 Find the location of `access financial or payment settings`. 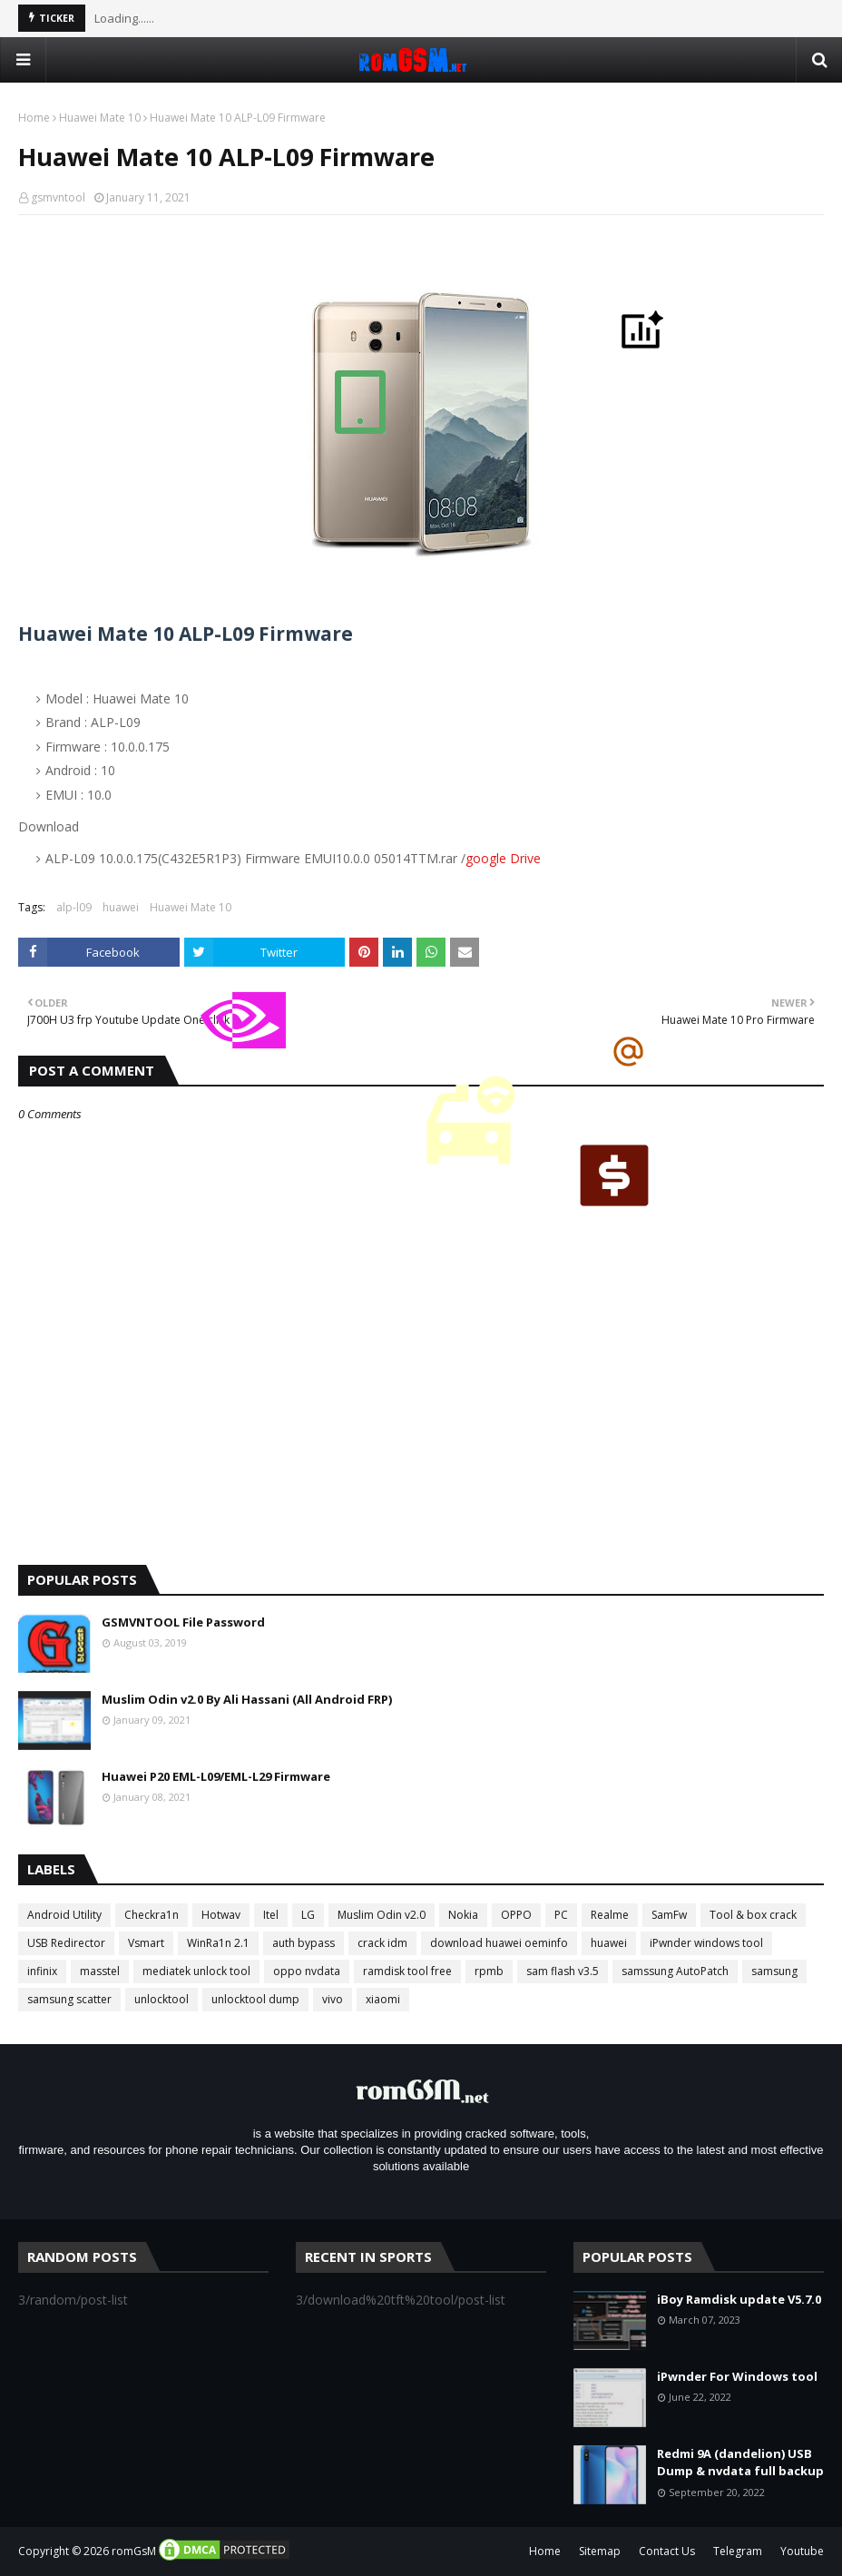

access financial or payment settings is located at coordinates (614, 1175).